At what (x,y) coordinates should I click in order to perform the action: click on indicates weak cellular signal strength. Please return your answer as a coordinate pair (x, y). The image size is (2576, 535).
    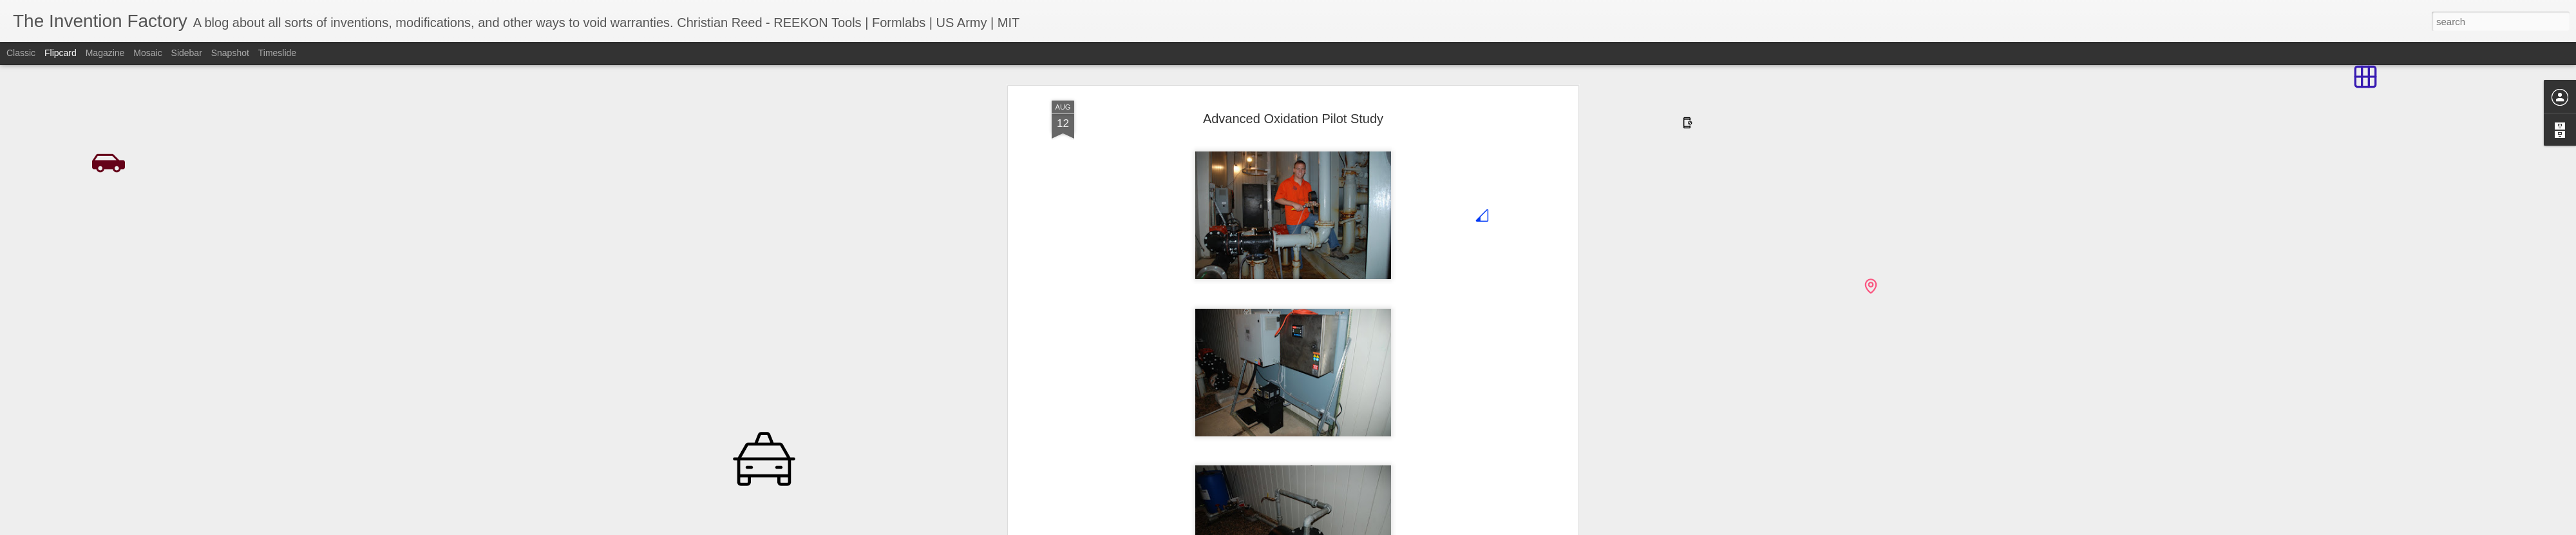
    Looking at the image, I should click on (1483, 216).